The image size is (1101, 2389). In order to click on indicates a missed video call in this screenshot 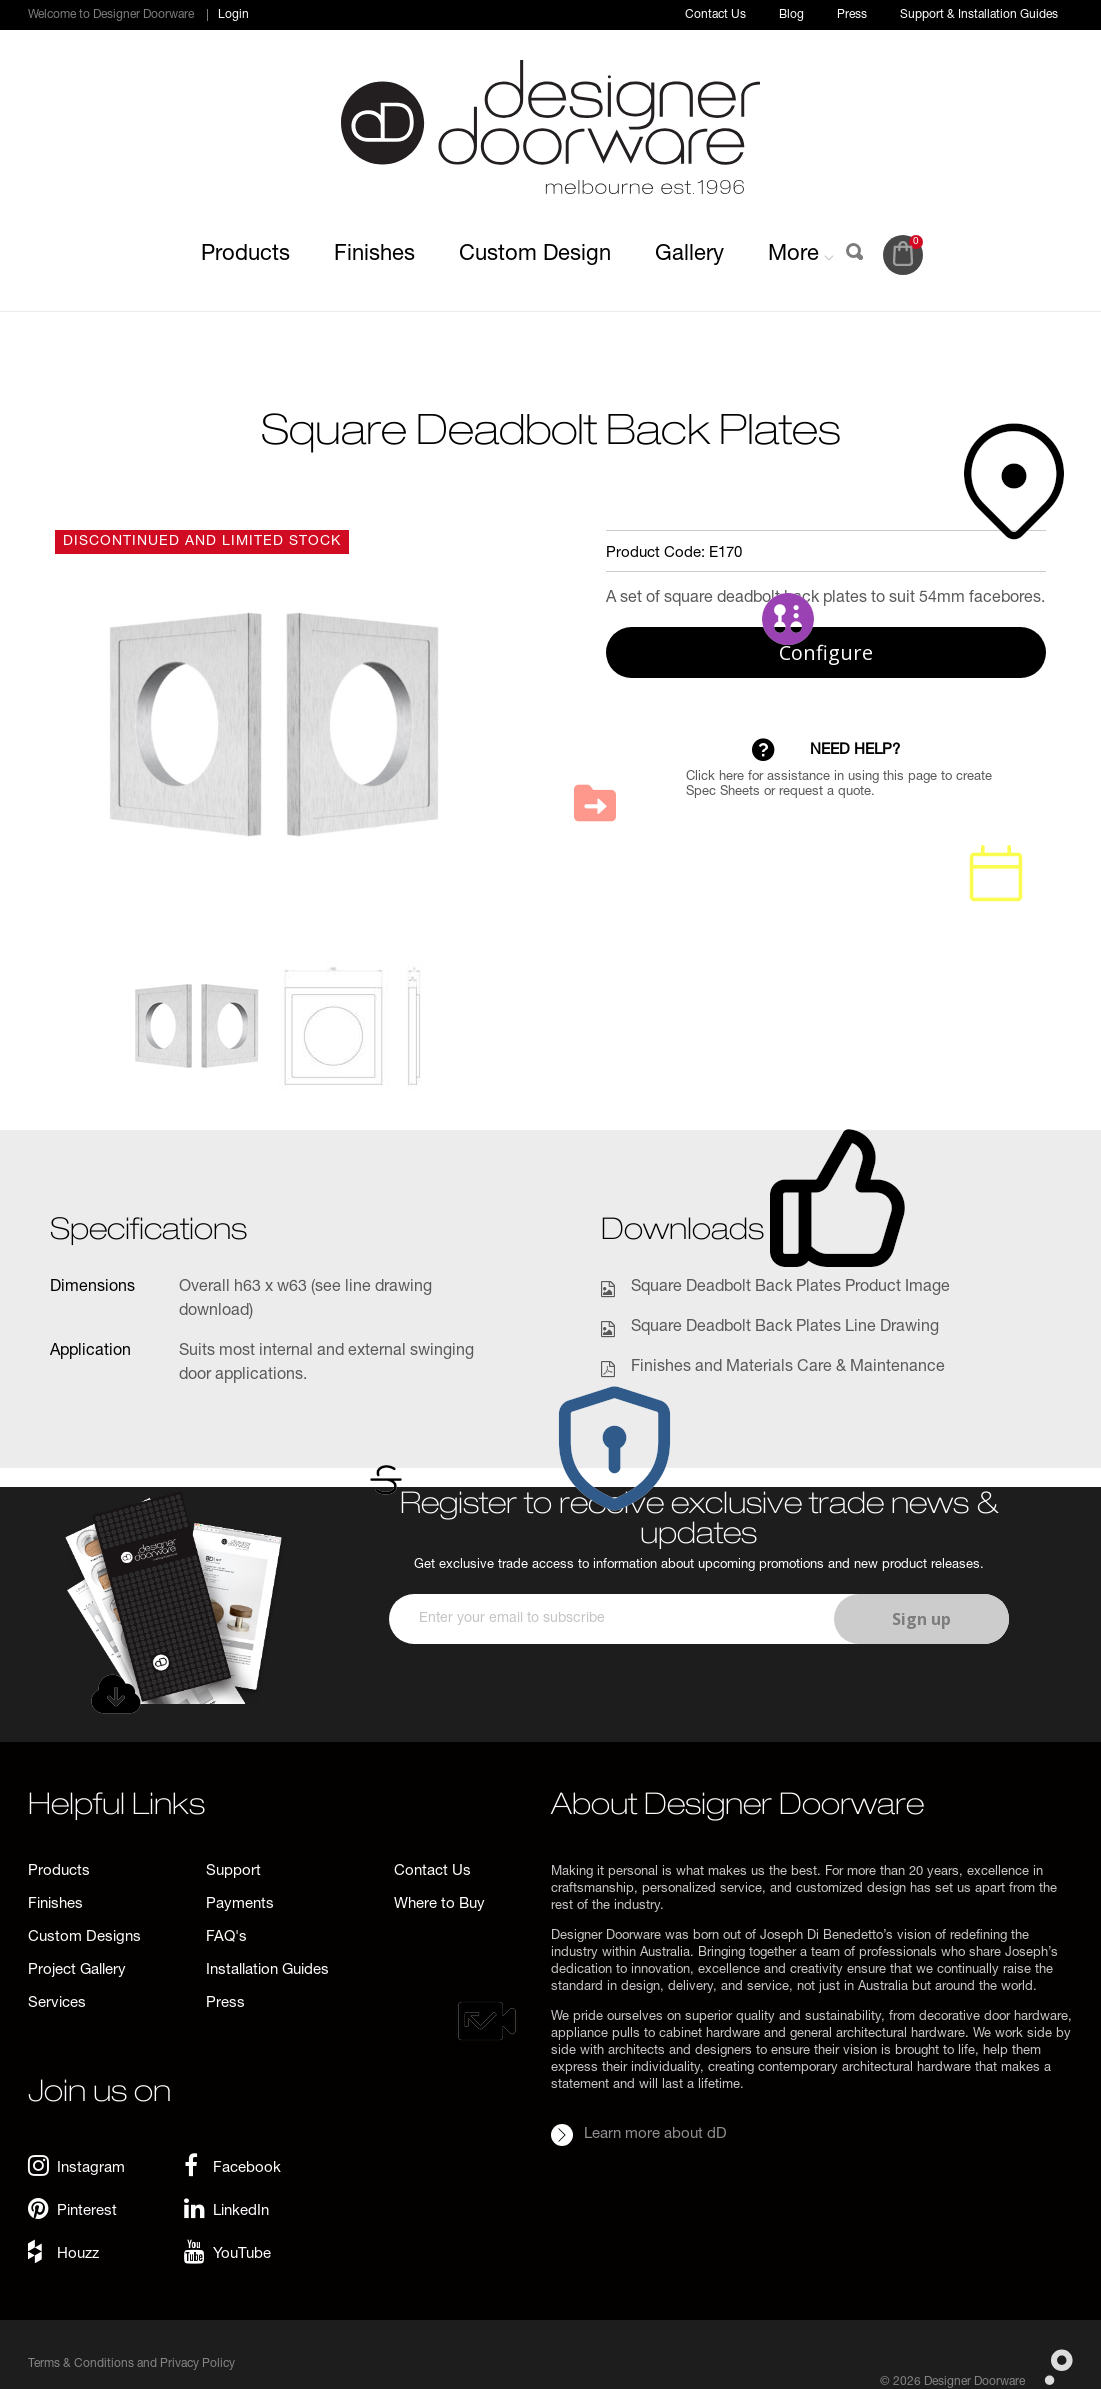, I will do `click(487, 2021)`.